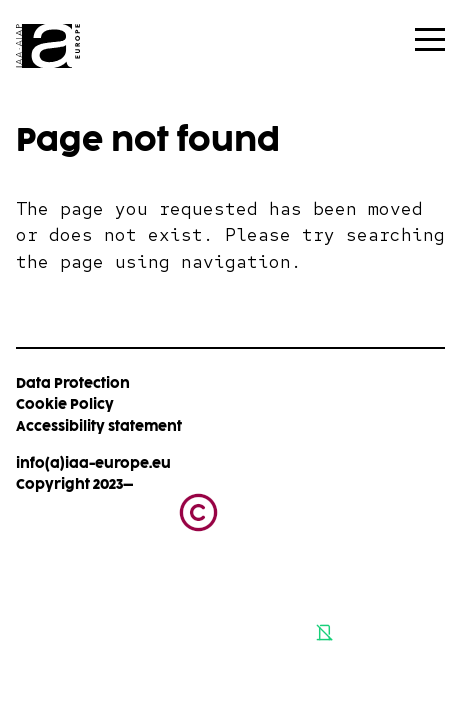  Describe the element at coordinates (324, 632) in the screenshot. I see `door access disabled or unavailable` at that location.